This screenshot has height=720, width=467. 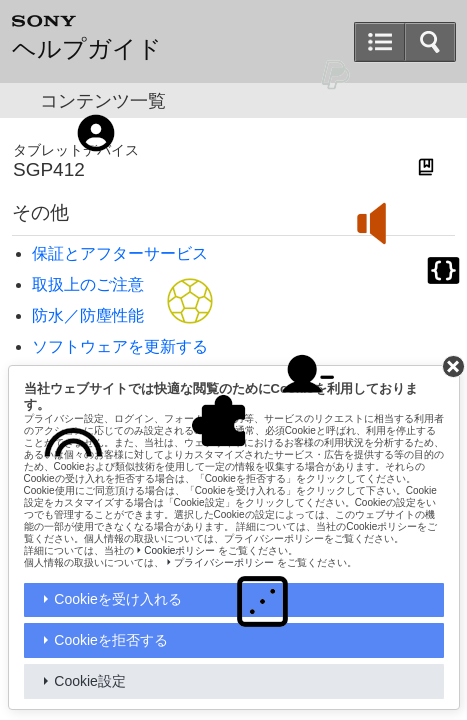 What do you see at coordinates (335, 75) in the screenshot?
I see `pay with PayPal` at bounding box center [335, 75].